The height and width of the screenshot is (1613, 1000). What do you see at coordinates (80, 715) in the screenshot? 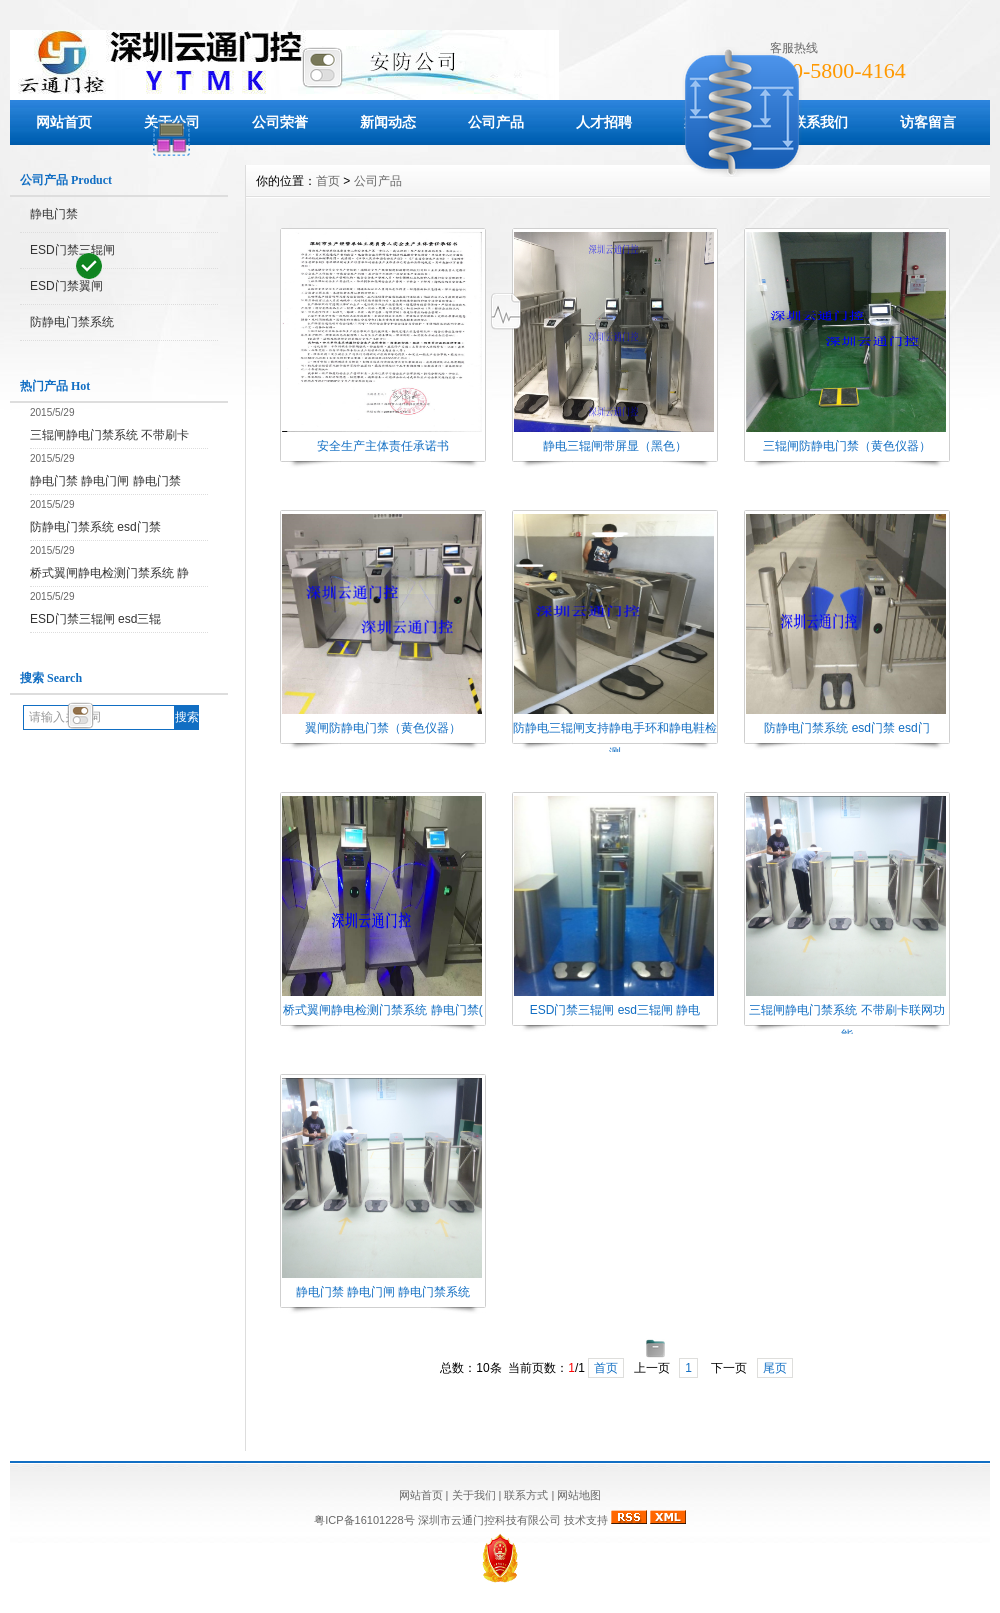
I see `open system tweaks or customization settings` at bounding box center [80, 715].